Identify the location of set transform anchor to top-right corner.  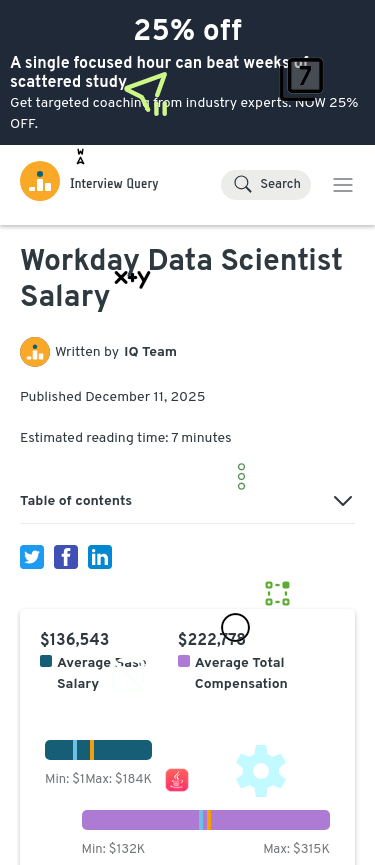
(277, 593).